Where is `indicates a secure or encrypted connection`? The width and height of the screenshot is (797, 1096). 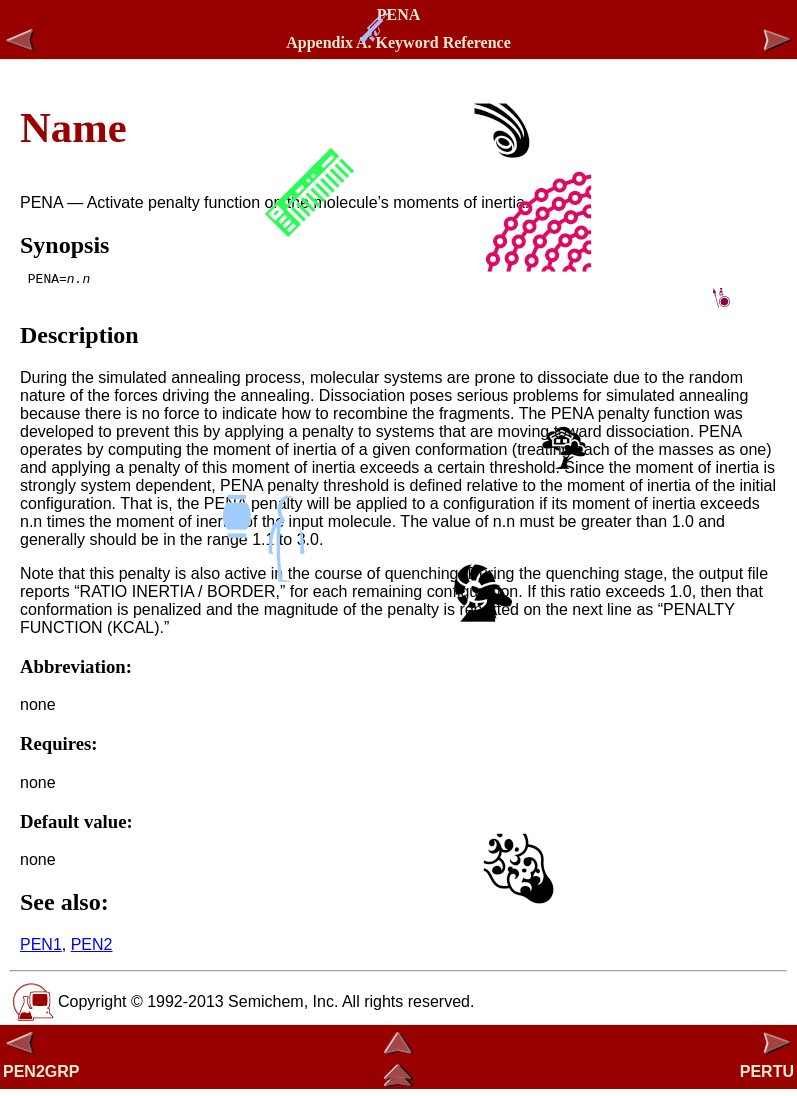
indicates a secure or encrypted connection is located at coordinates (538, 219).